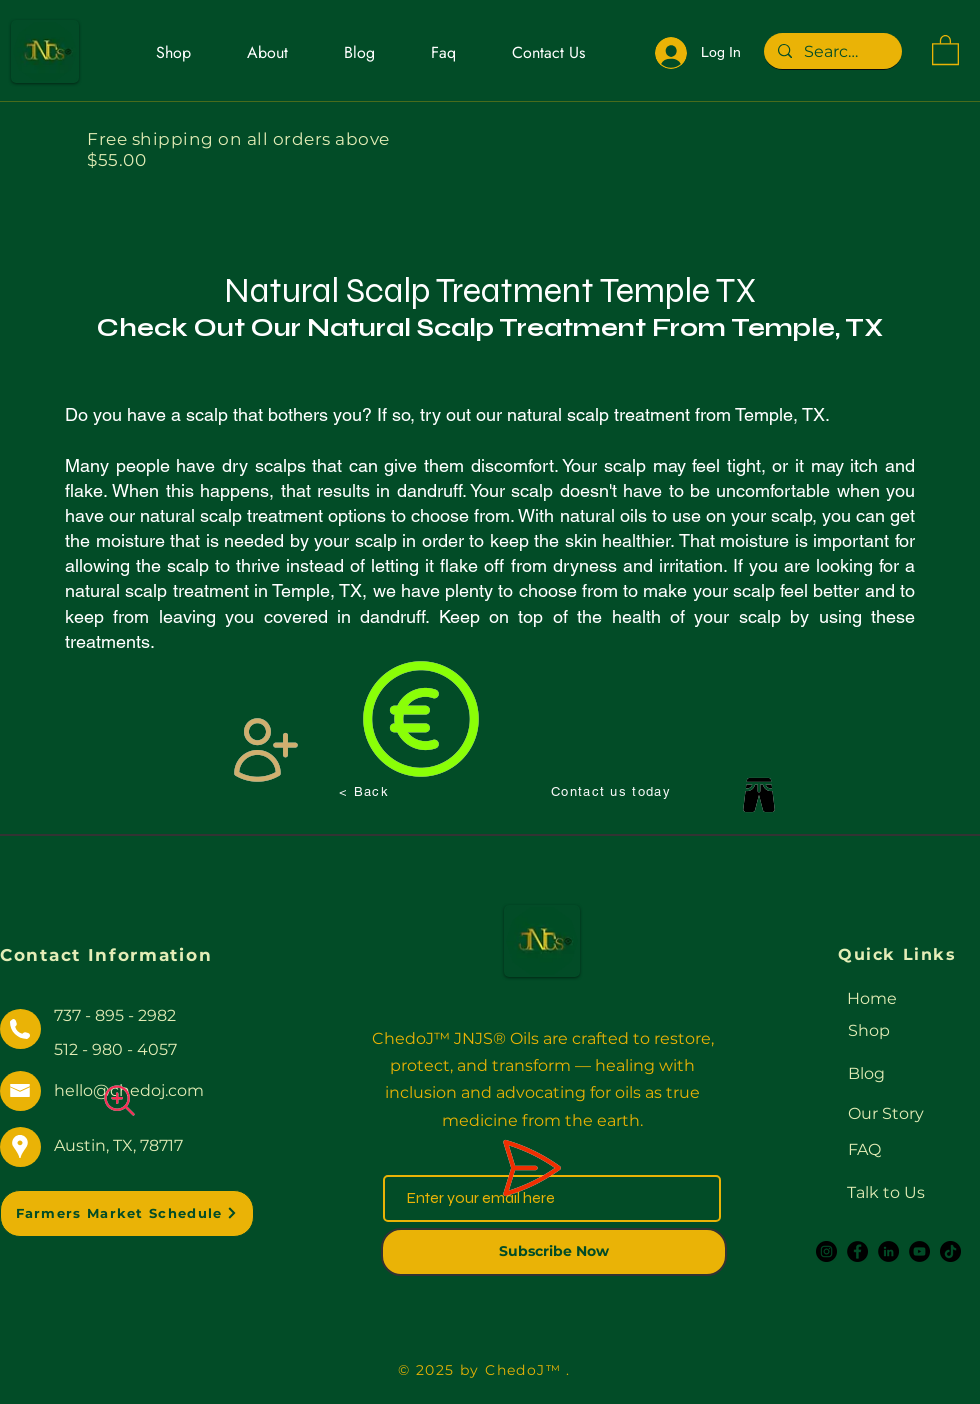 This screenshot has width=980, height=1404. I want to click on send a message, so click(531, 1168).